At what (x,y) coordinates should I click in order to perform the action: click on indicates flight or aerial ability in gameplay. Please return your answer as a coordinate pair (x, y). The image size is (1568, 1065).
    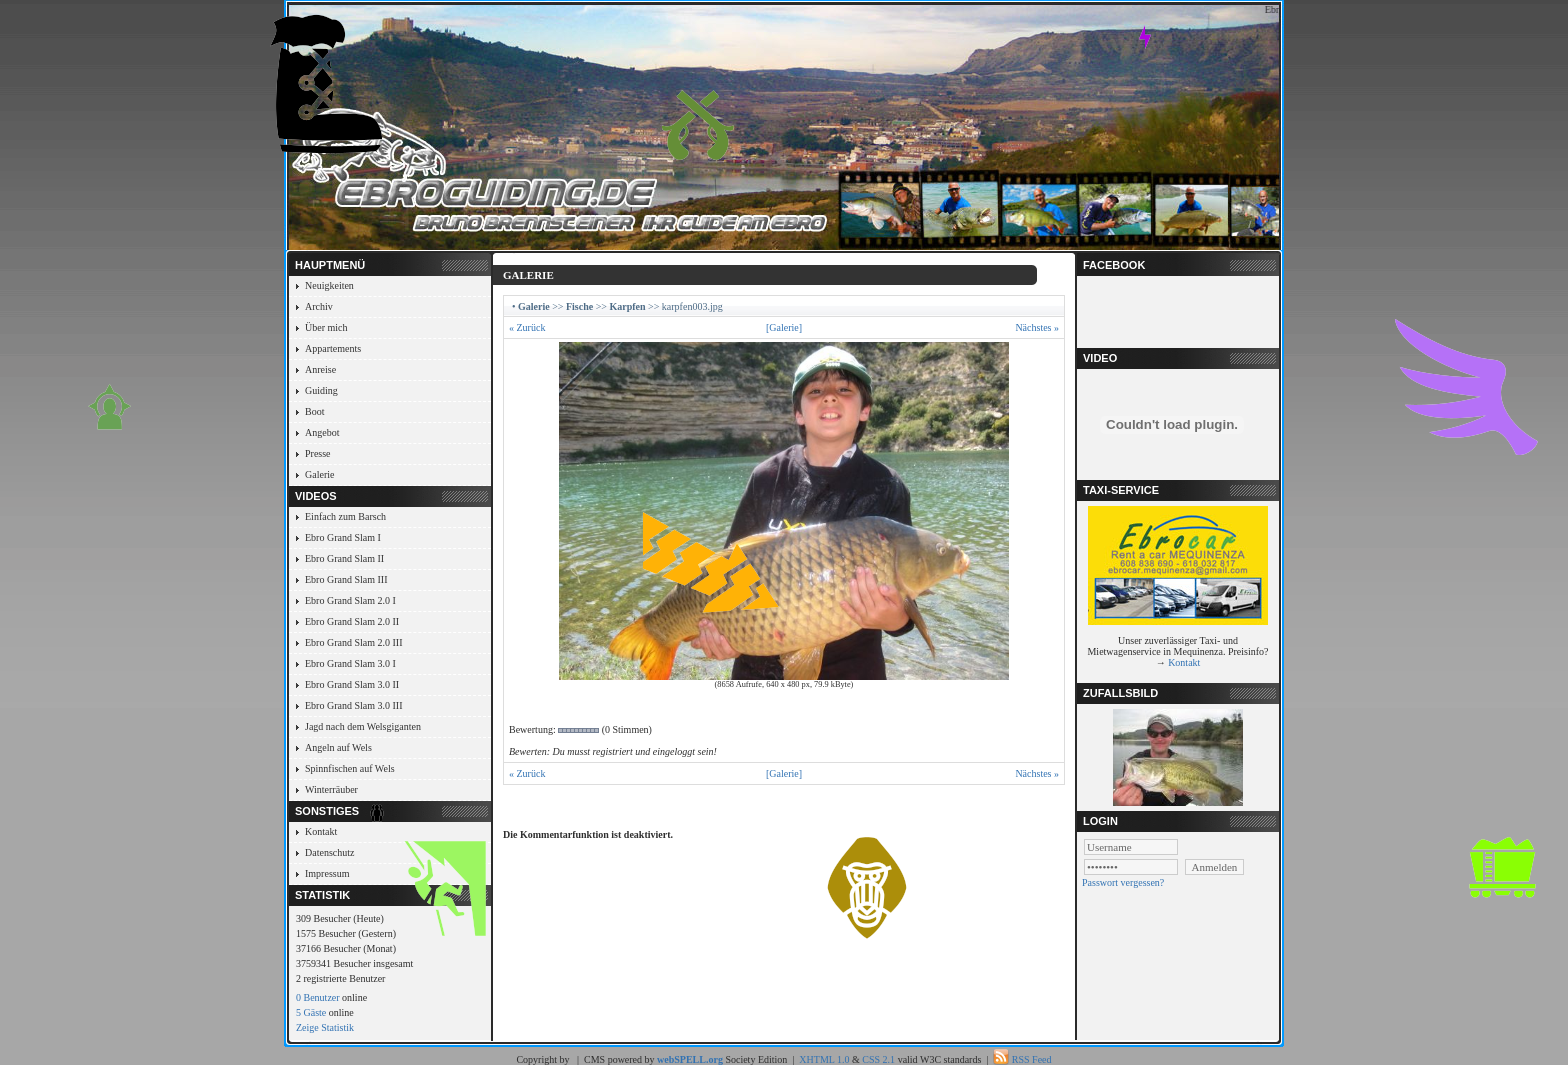
    Looking at the image, I should click on (1466, 388).